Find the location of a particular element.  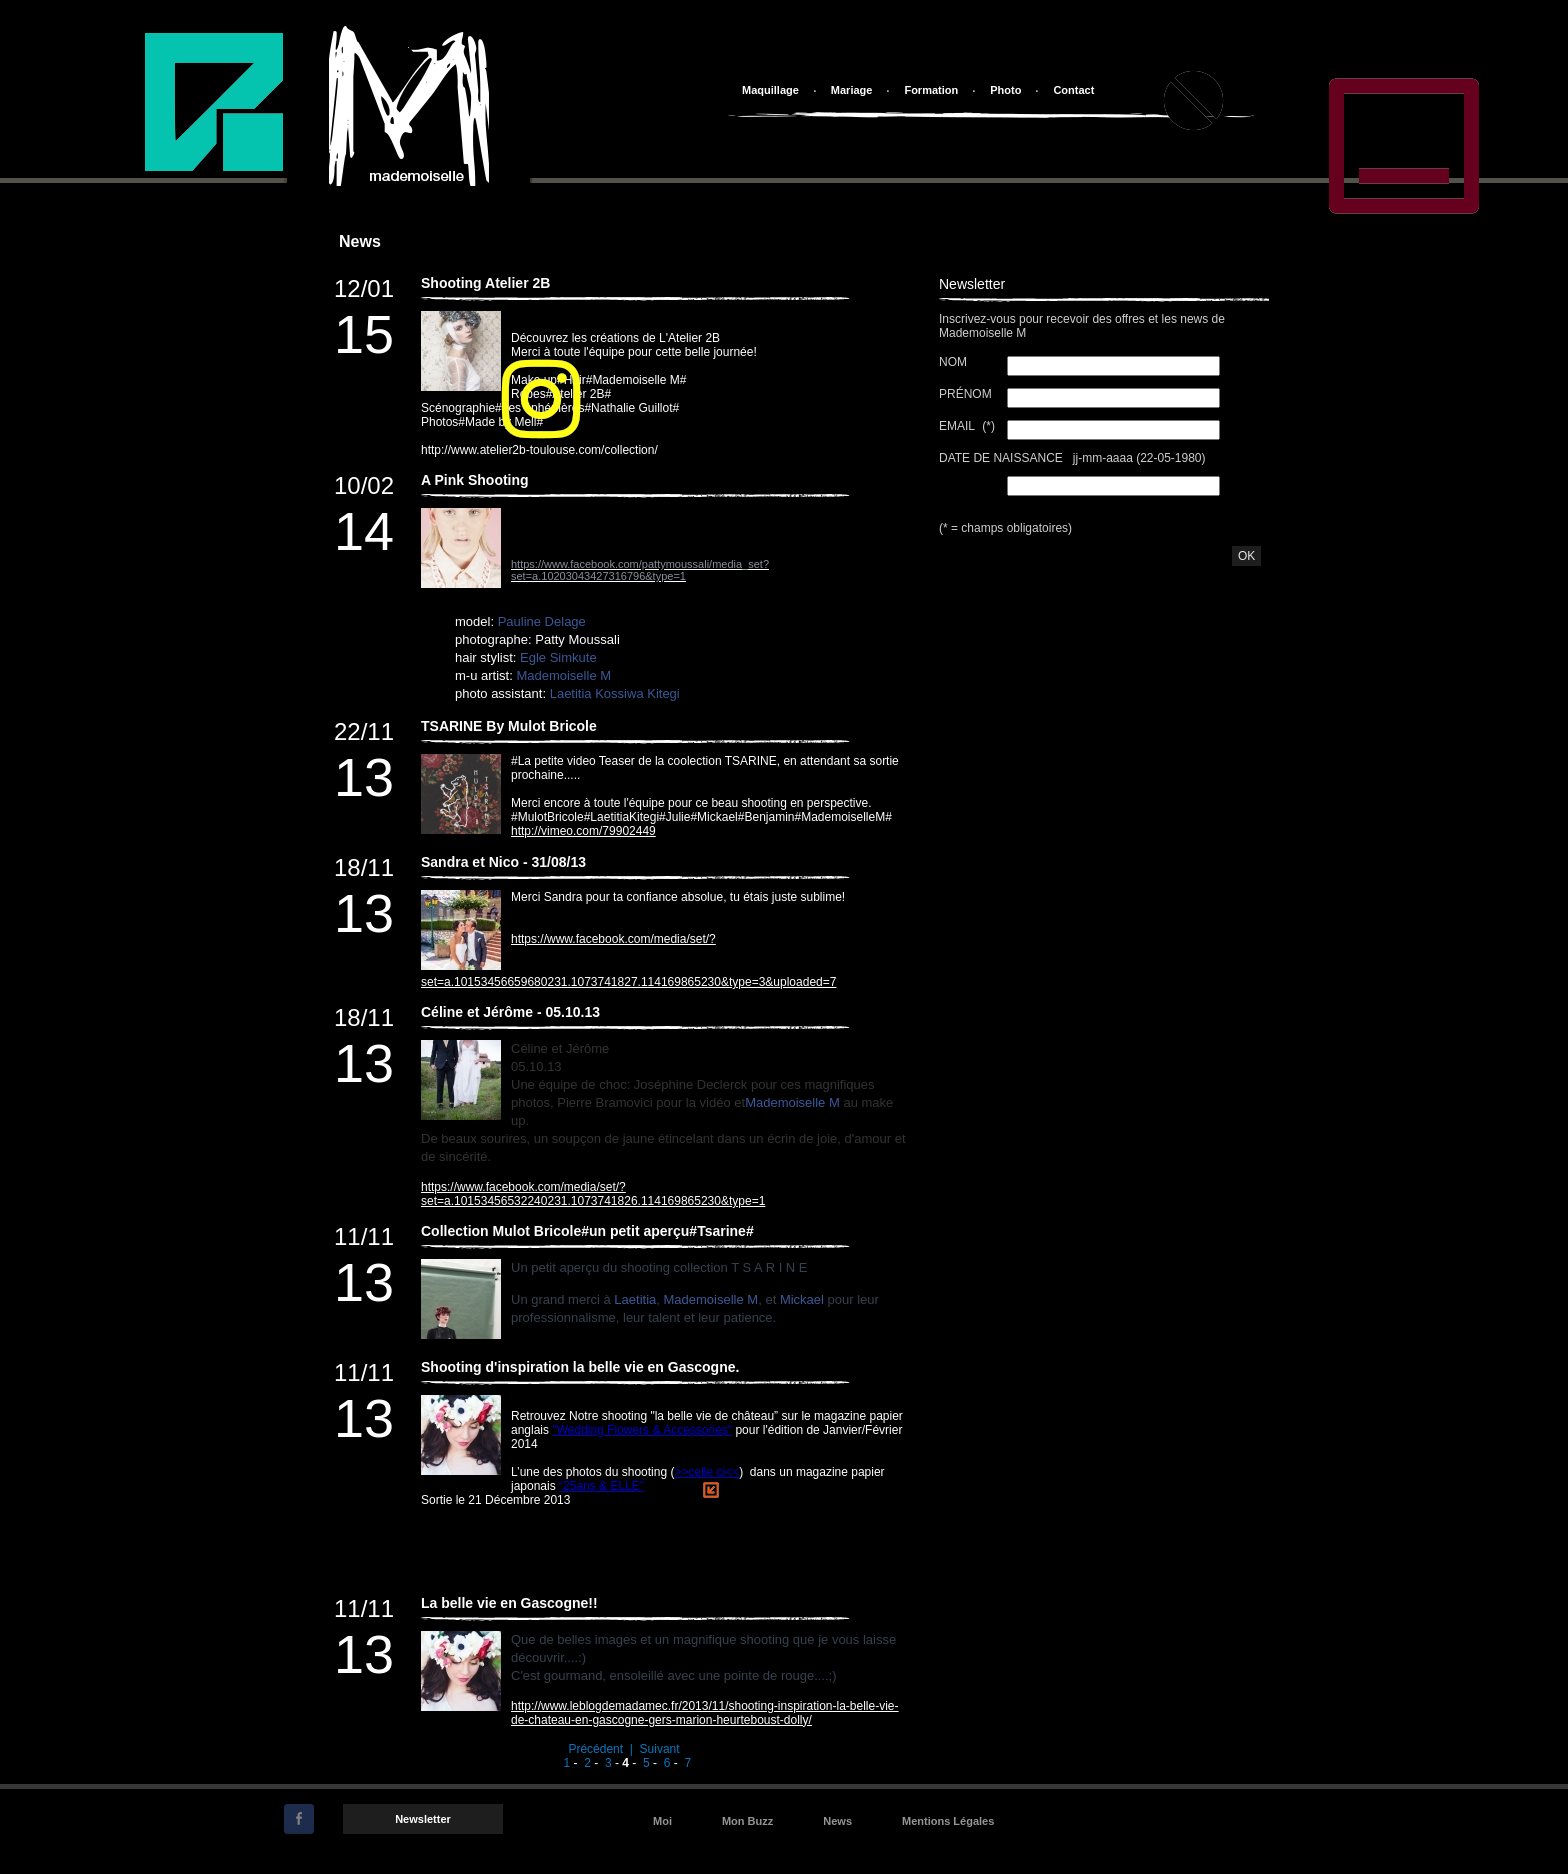

SPDX (Software Package Data Exchange) logo is located at coordinates (214, 102).